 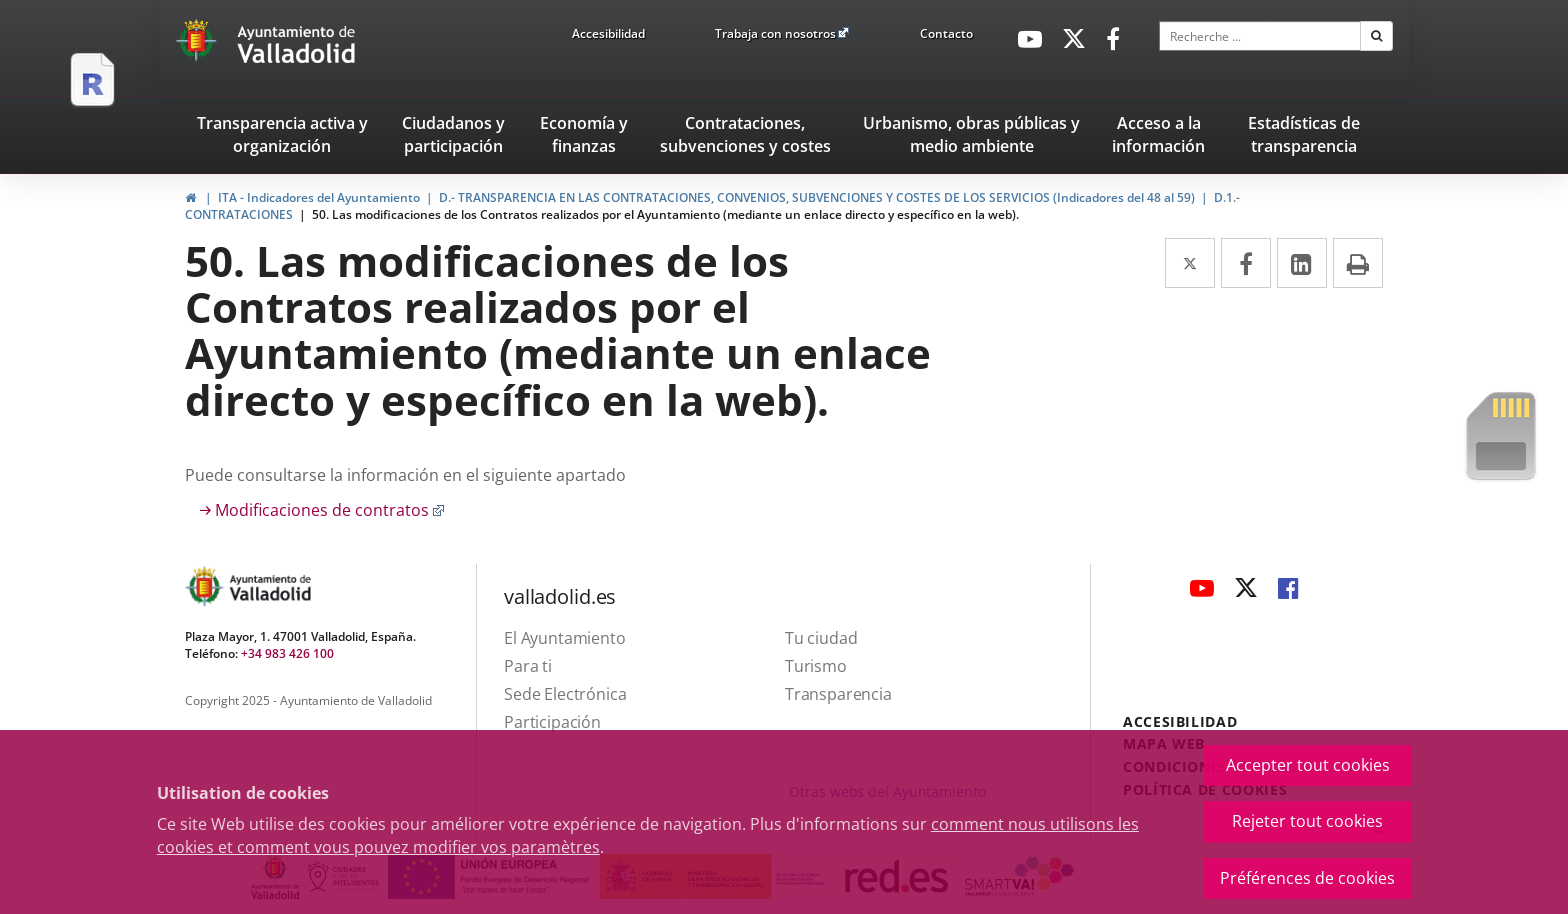 I want to click on an R programming language source file, so click(x=92, y=79).